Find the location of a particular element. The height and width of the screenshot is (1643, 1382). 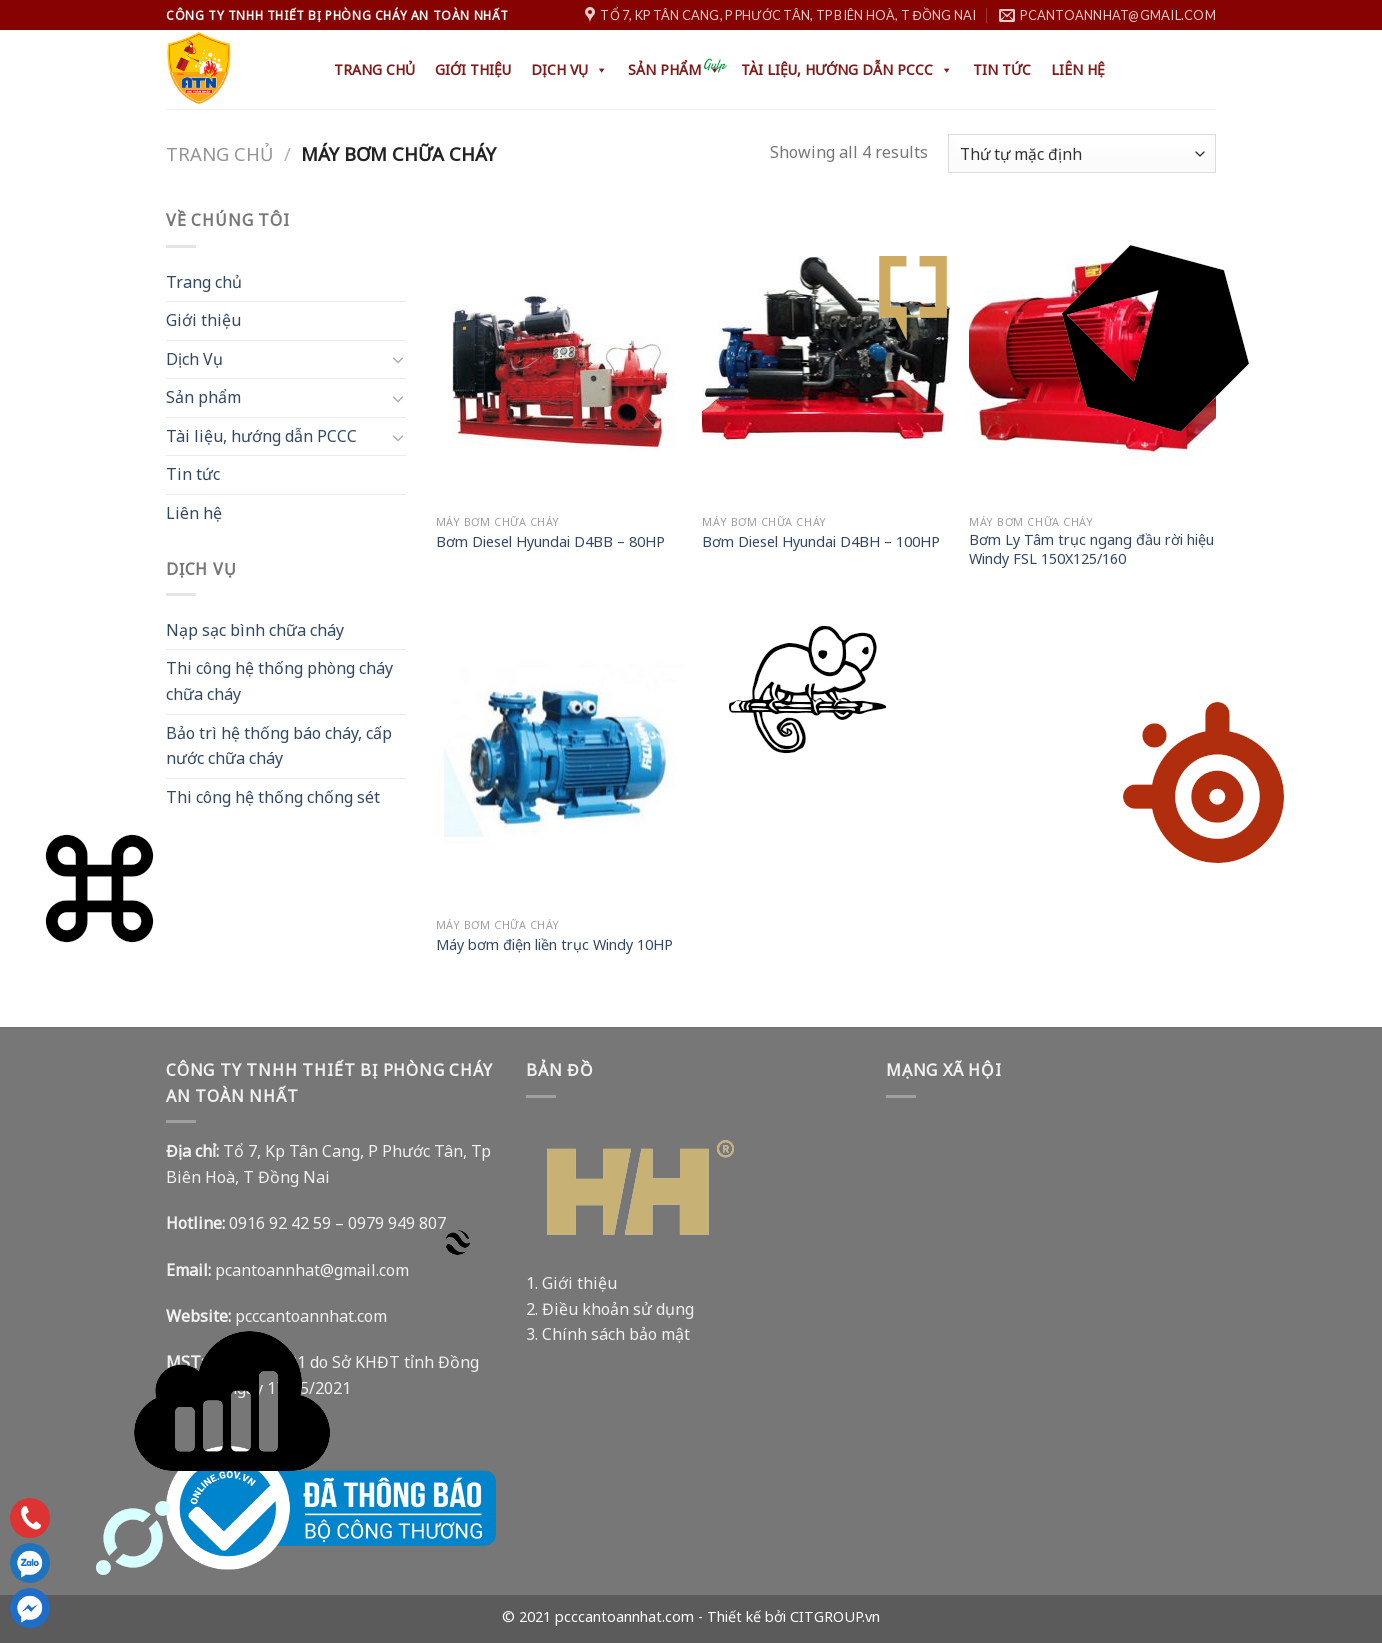

crystal programming language logo is located at coordinates (1155, 338).